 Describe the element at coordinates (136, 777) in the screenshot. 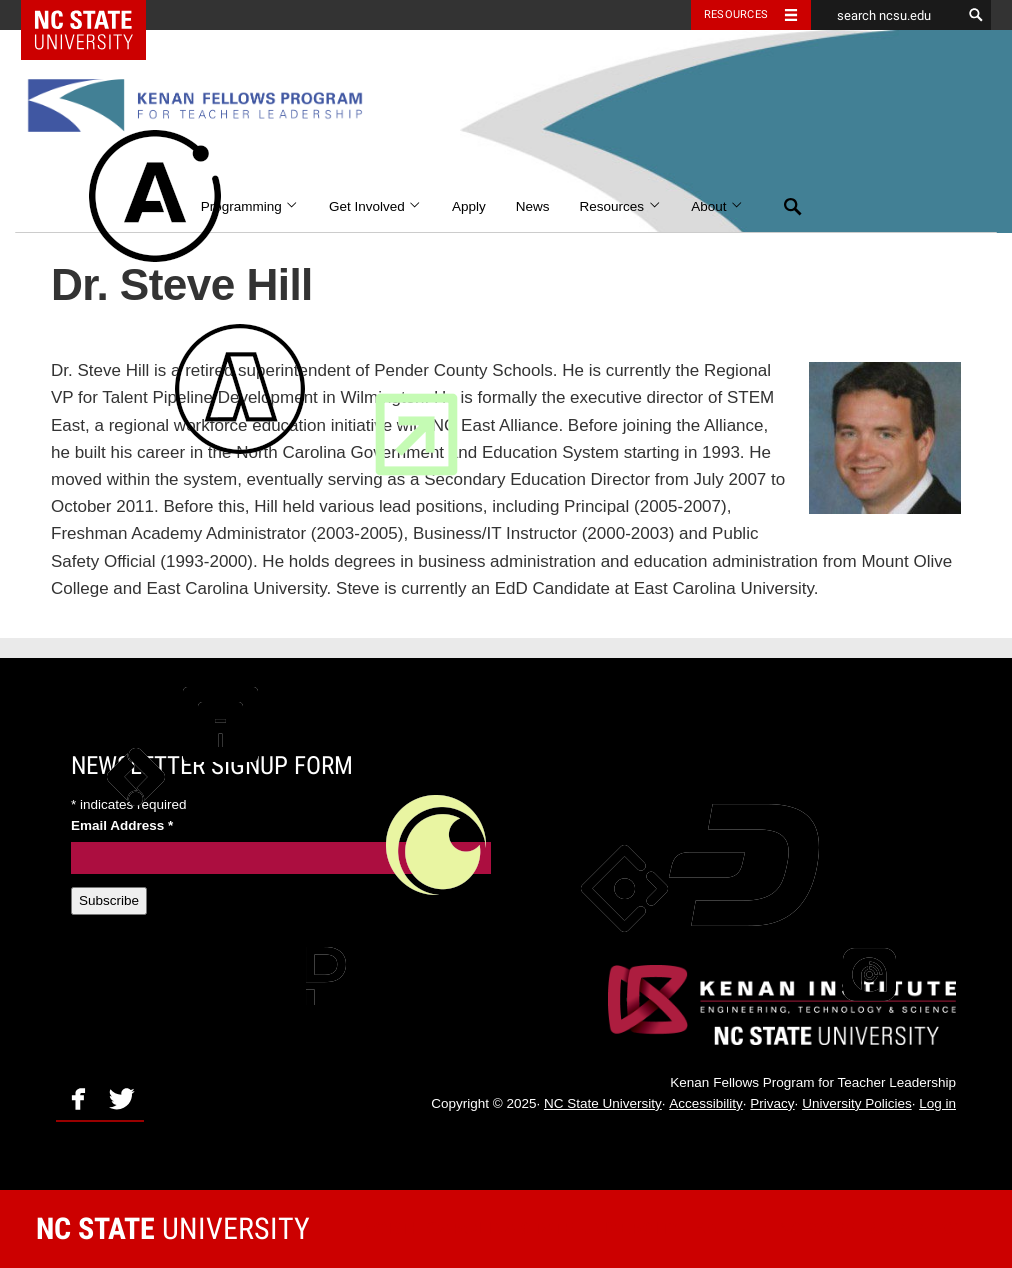

I see `google tag manager logo` at that location.